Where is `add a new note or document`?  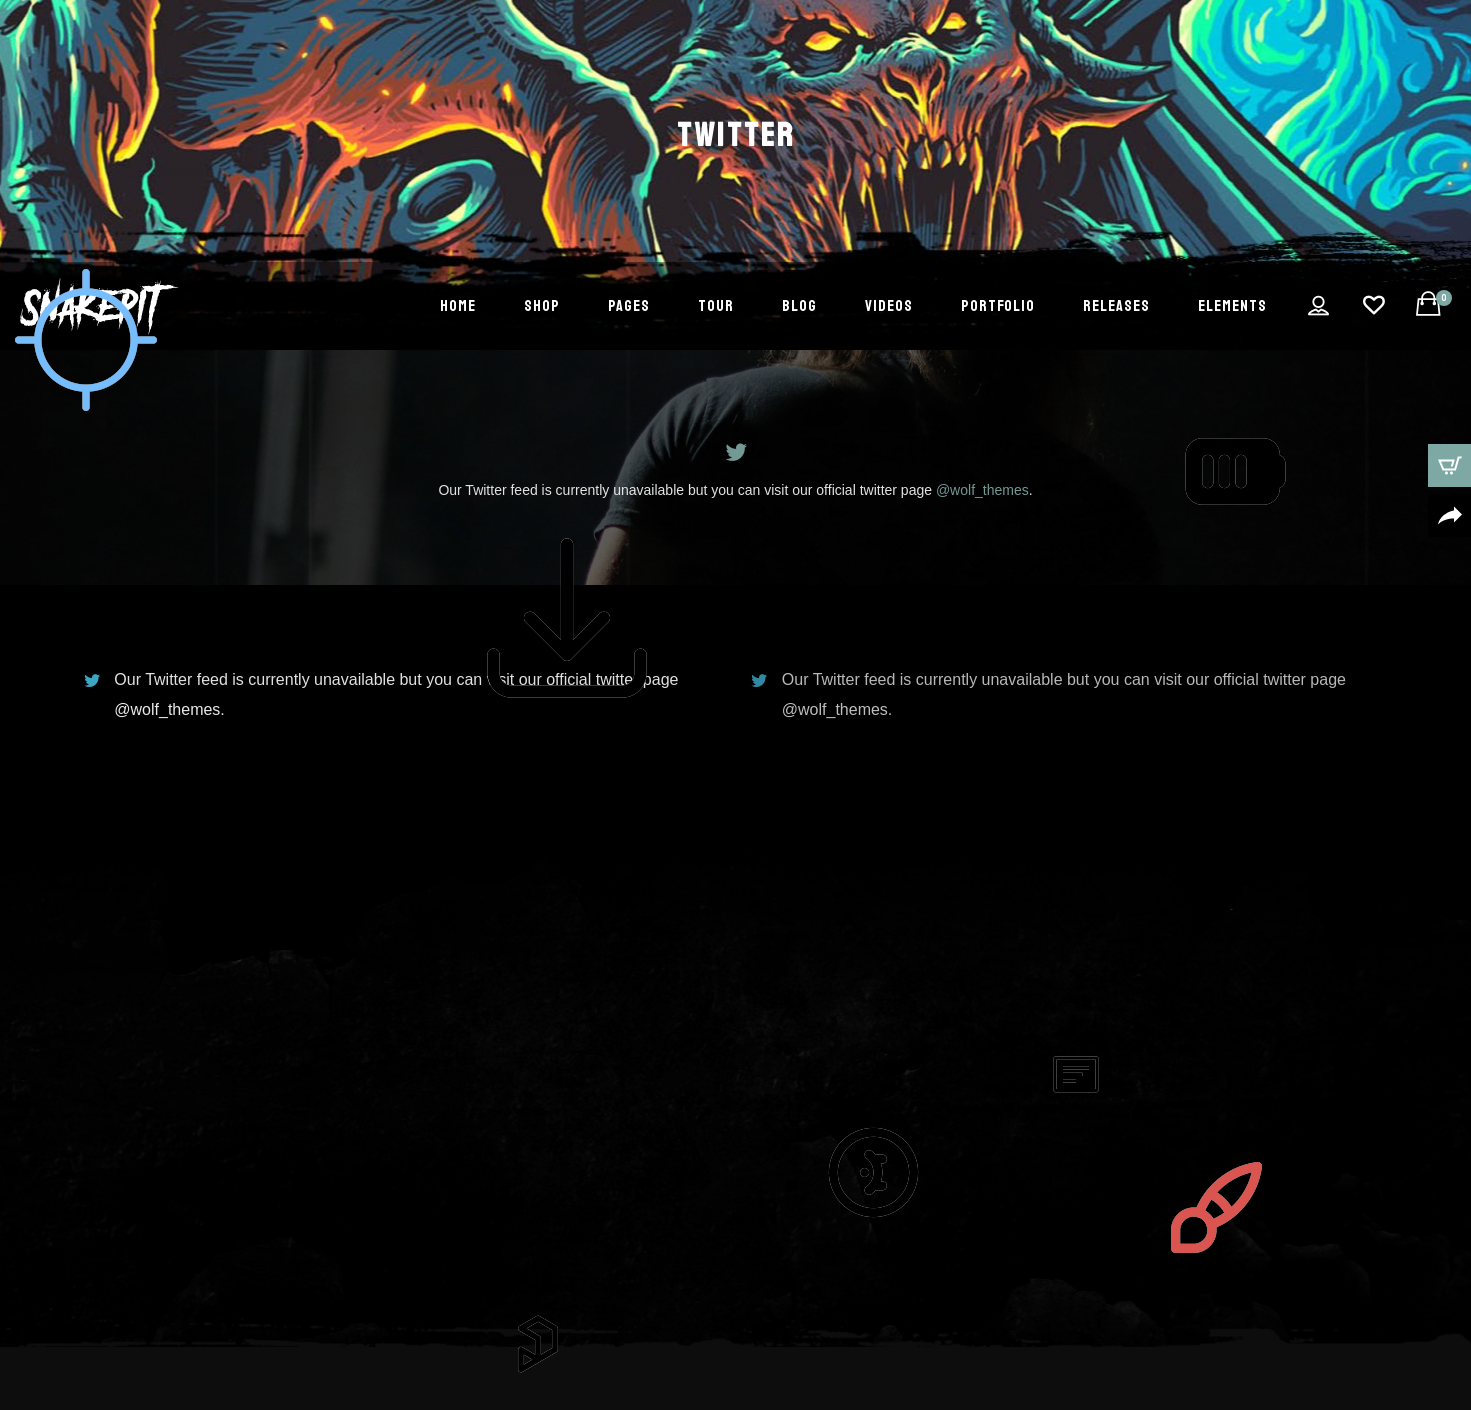
add a new note or document is located at coordinates (1076, 1076).